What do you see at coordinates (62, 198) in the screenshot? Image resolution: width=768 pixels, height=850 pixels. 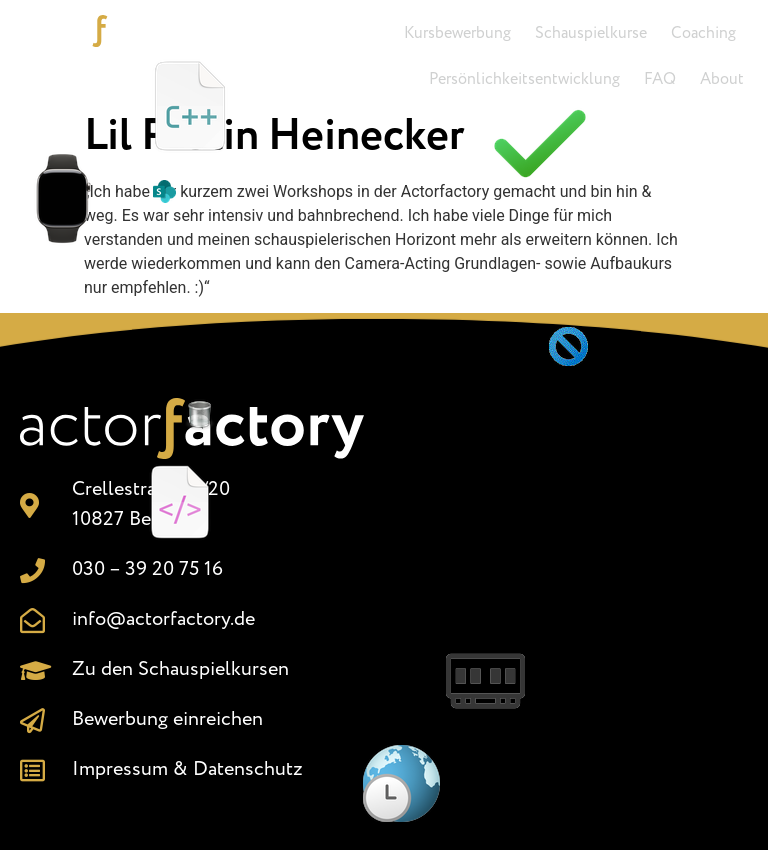 I see `apple watch series 10 device icon` at bounding box center [62, 198].